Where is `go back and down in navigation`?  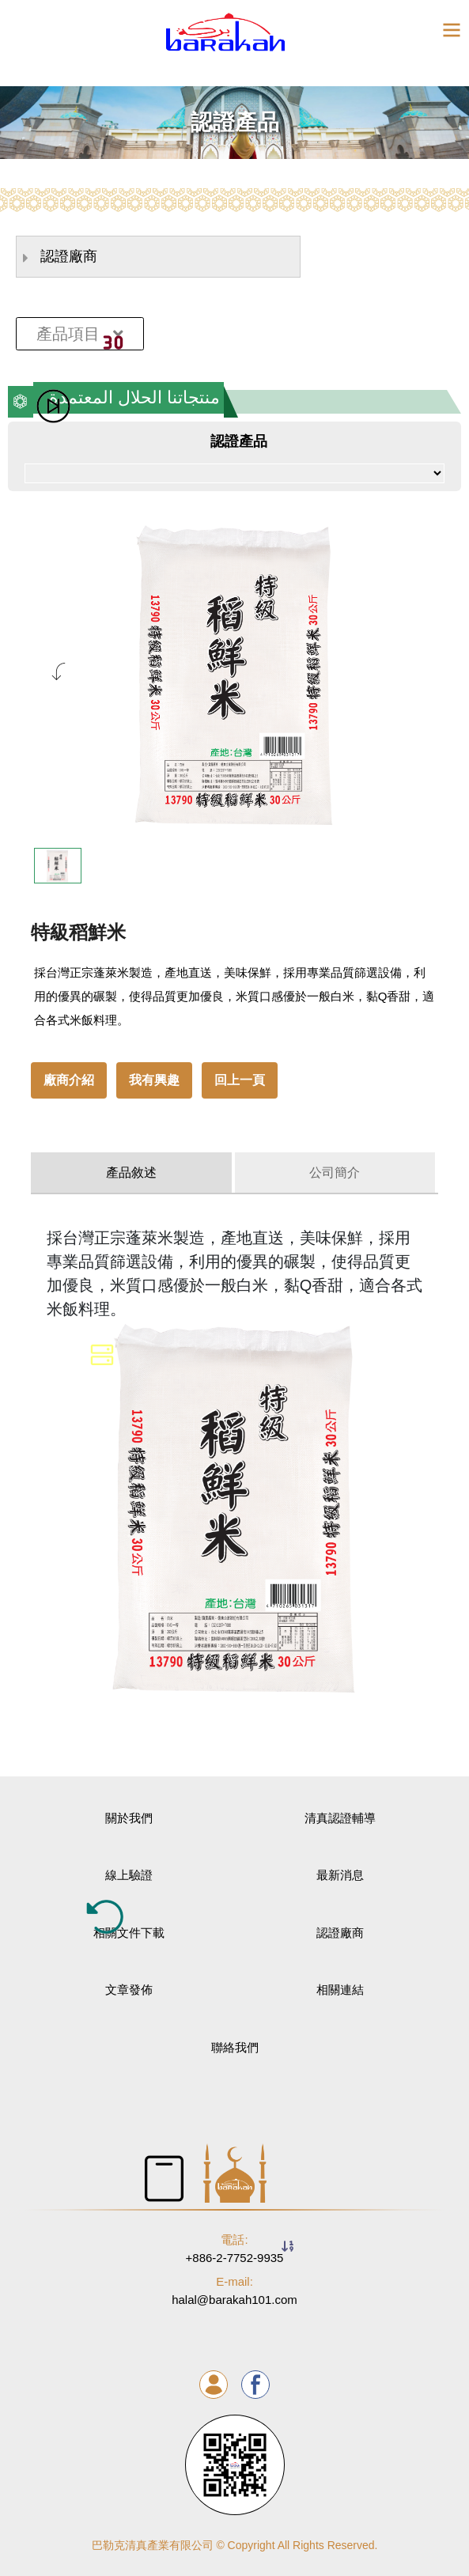
go back and down in navigation is located at coordinates (59, 671).